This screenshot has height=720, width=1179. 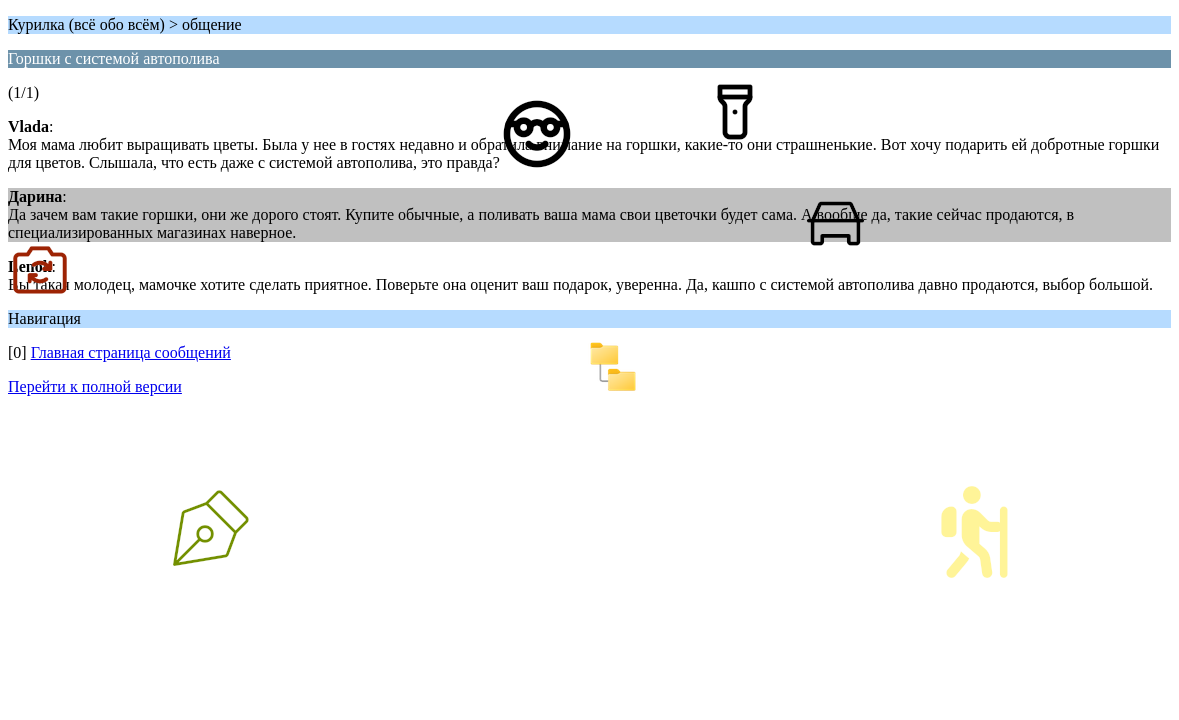 I want to click on turn on device flashlight, so click(x=735, y=112).